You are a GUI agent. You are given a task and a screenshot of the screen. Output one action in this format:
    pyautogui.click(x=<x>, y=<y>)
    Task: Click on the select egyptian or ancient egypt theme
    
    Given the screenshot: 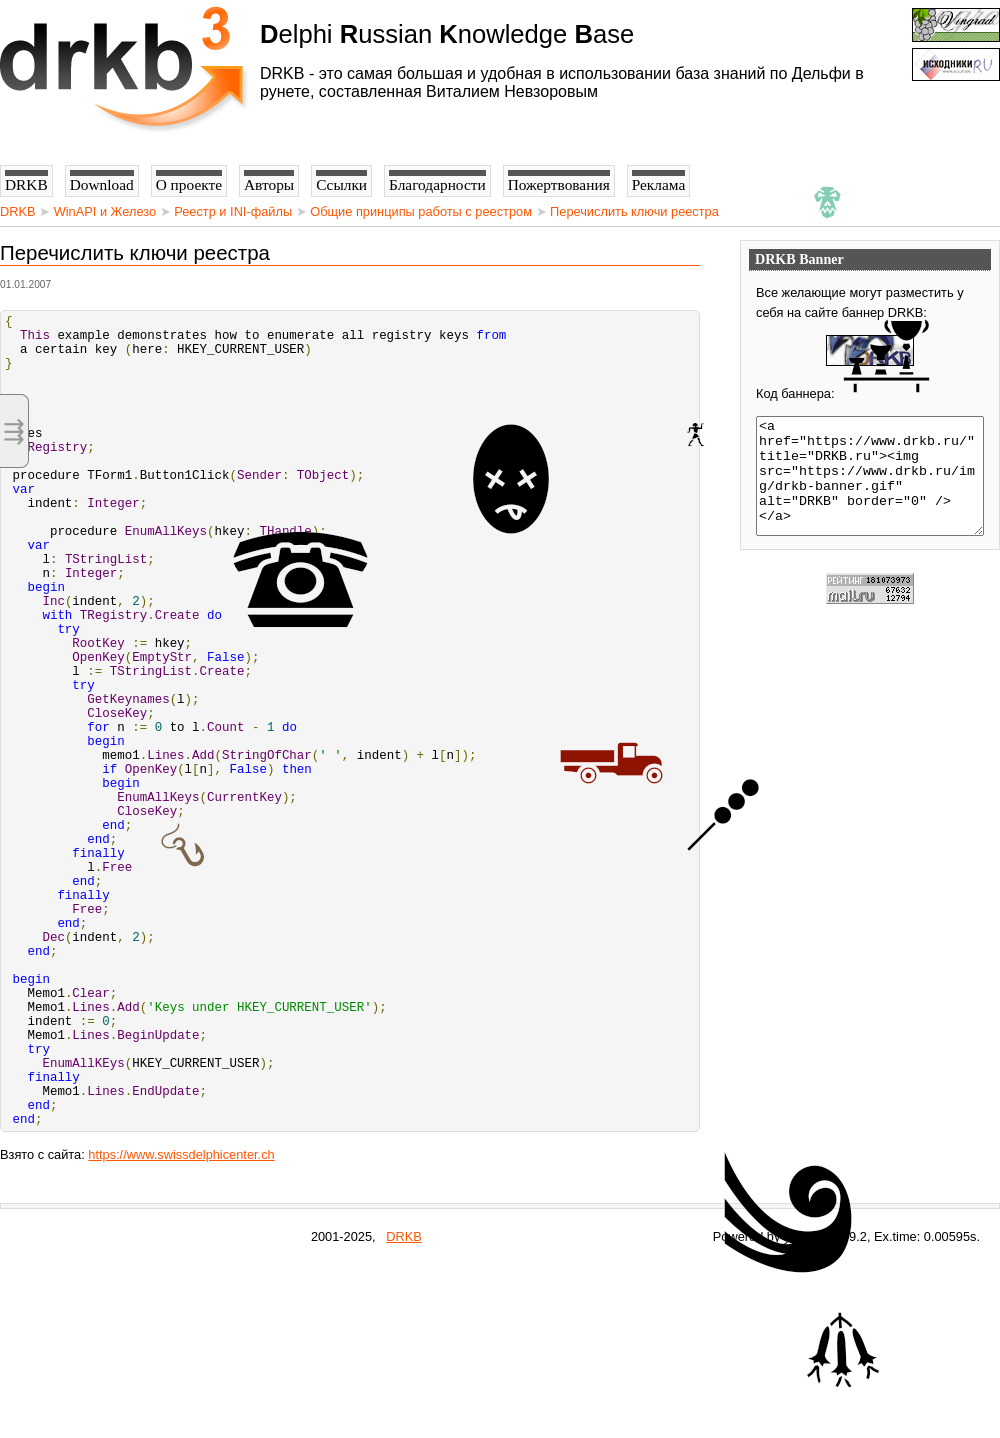 What is the action you would take?
    pyautogui.click(x=695, y=434)
    